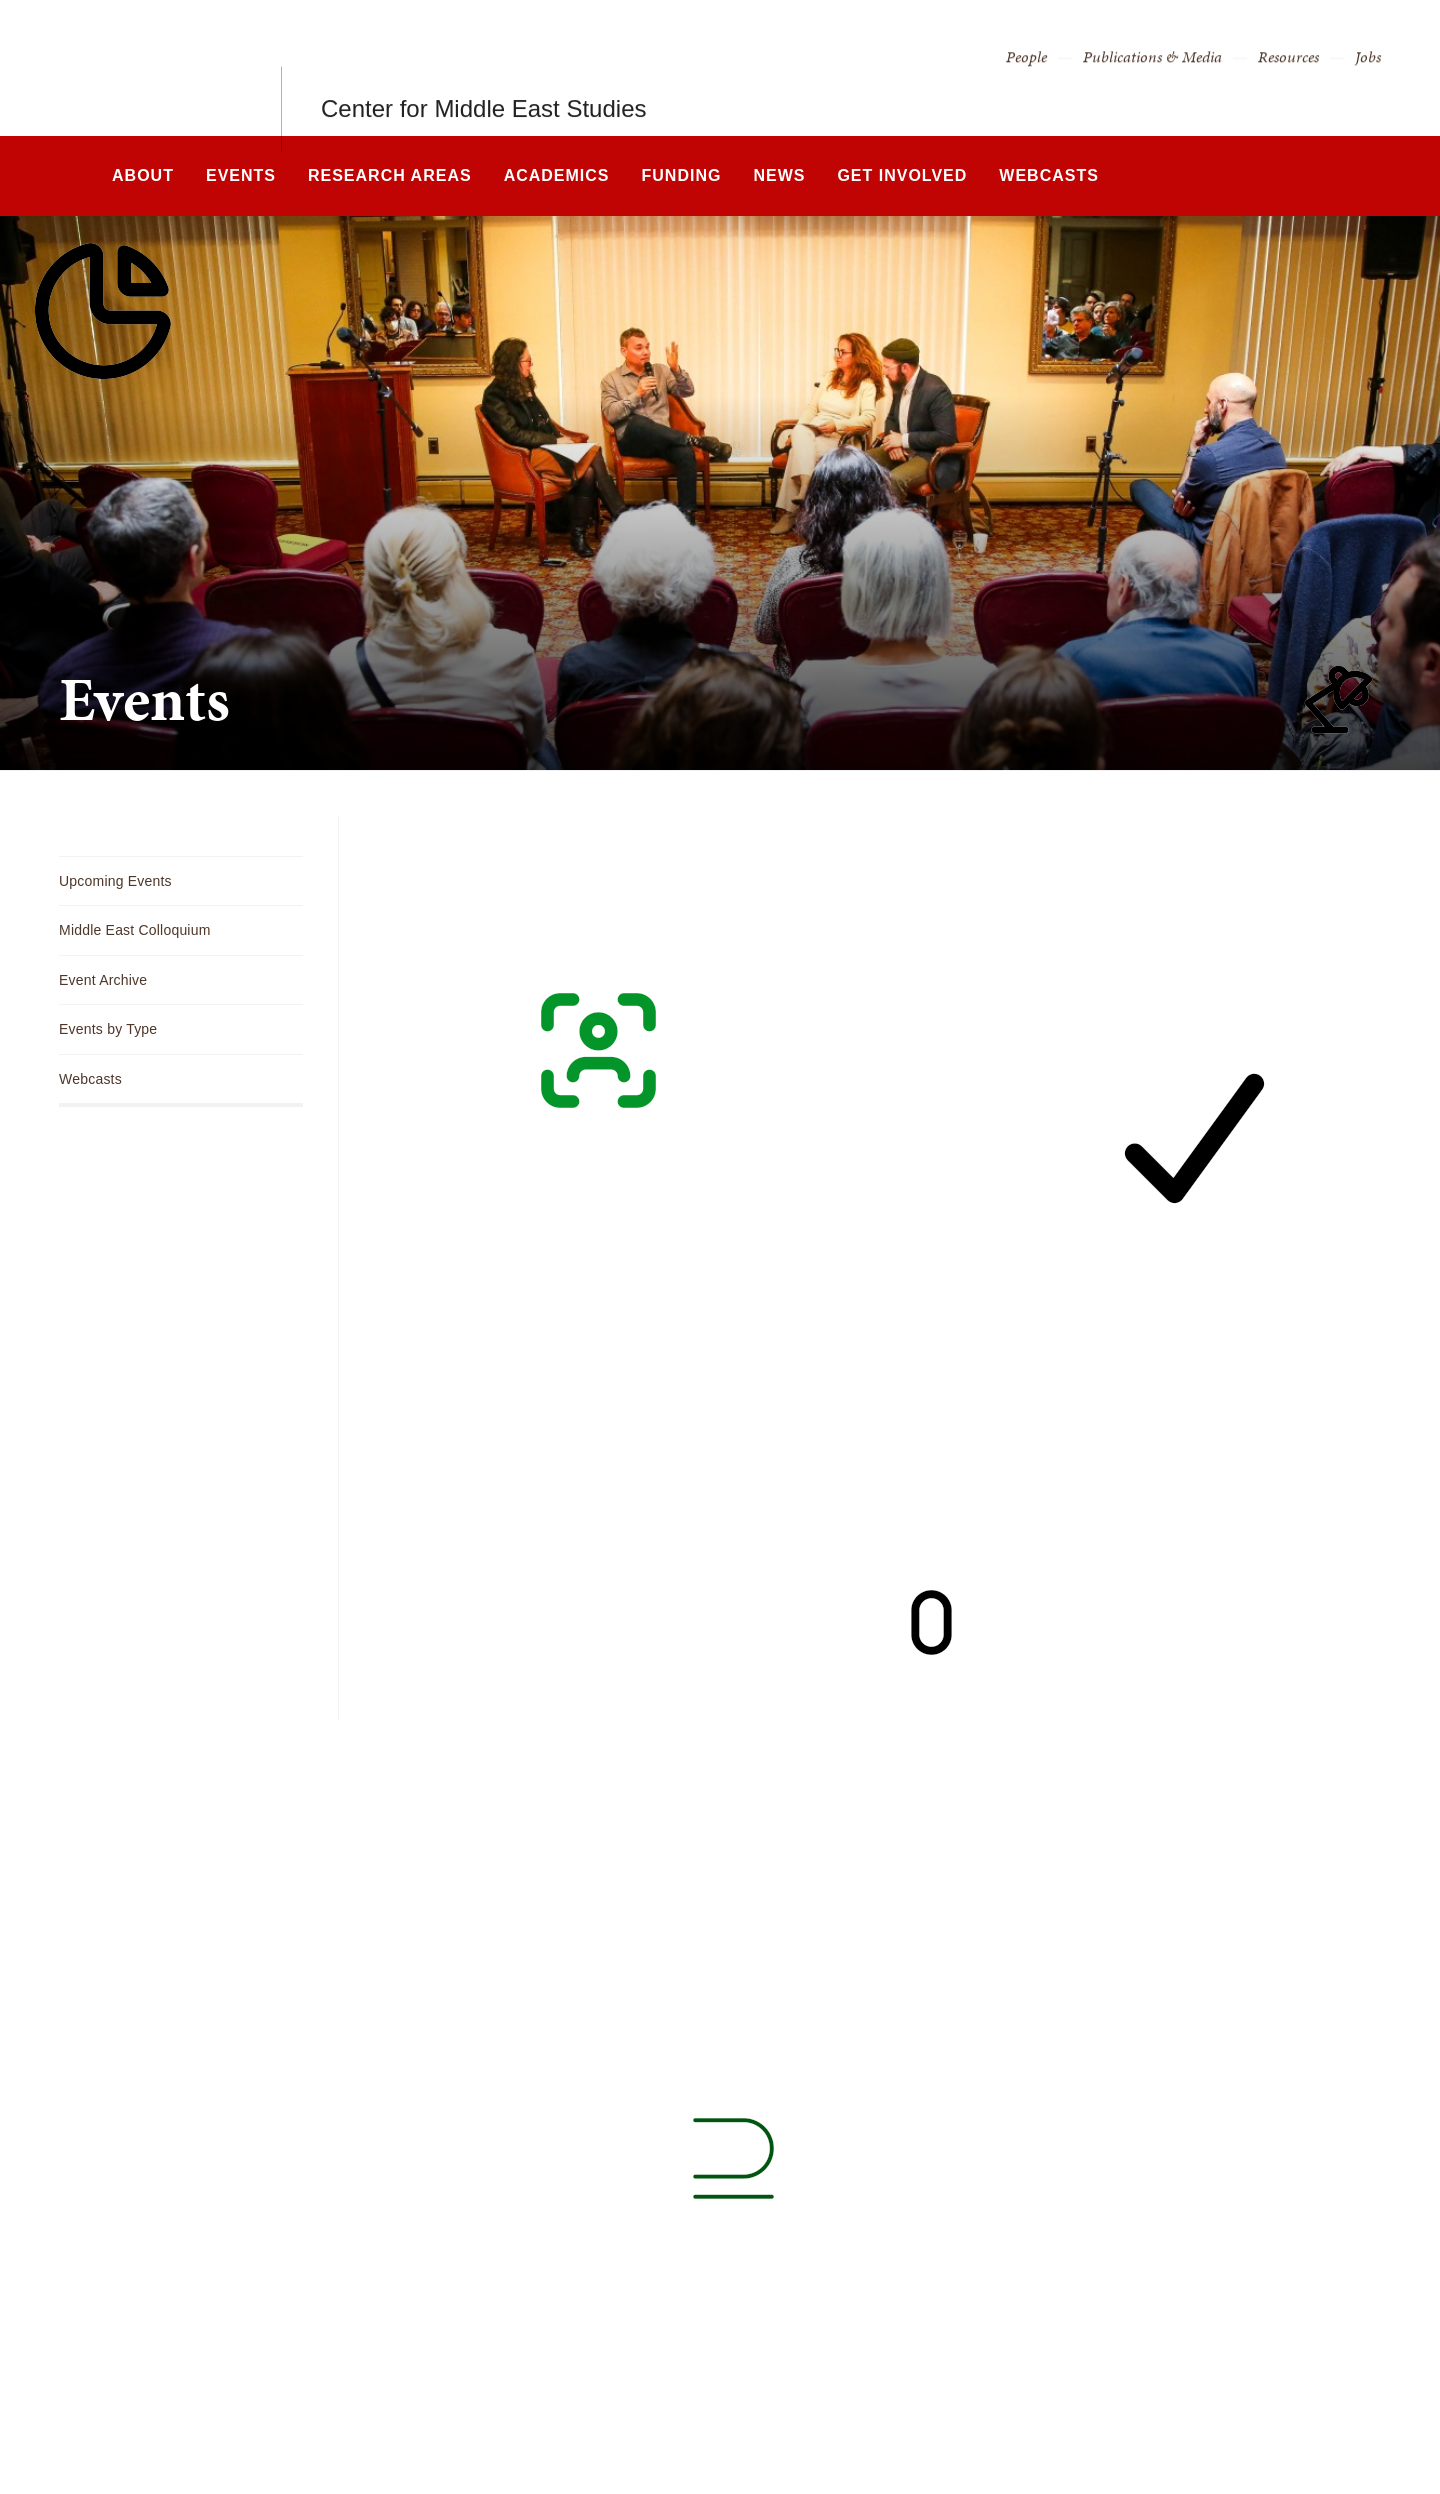 The height and width of the screenshot is (2494, 1440). Describe the element at coordinates (598, 1050) in the screenshot. I see `scan or verify user identity` at that location.